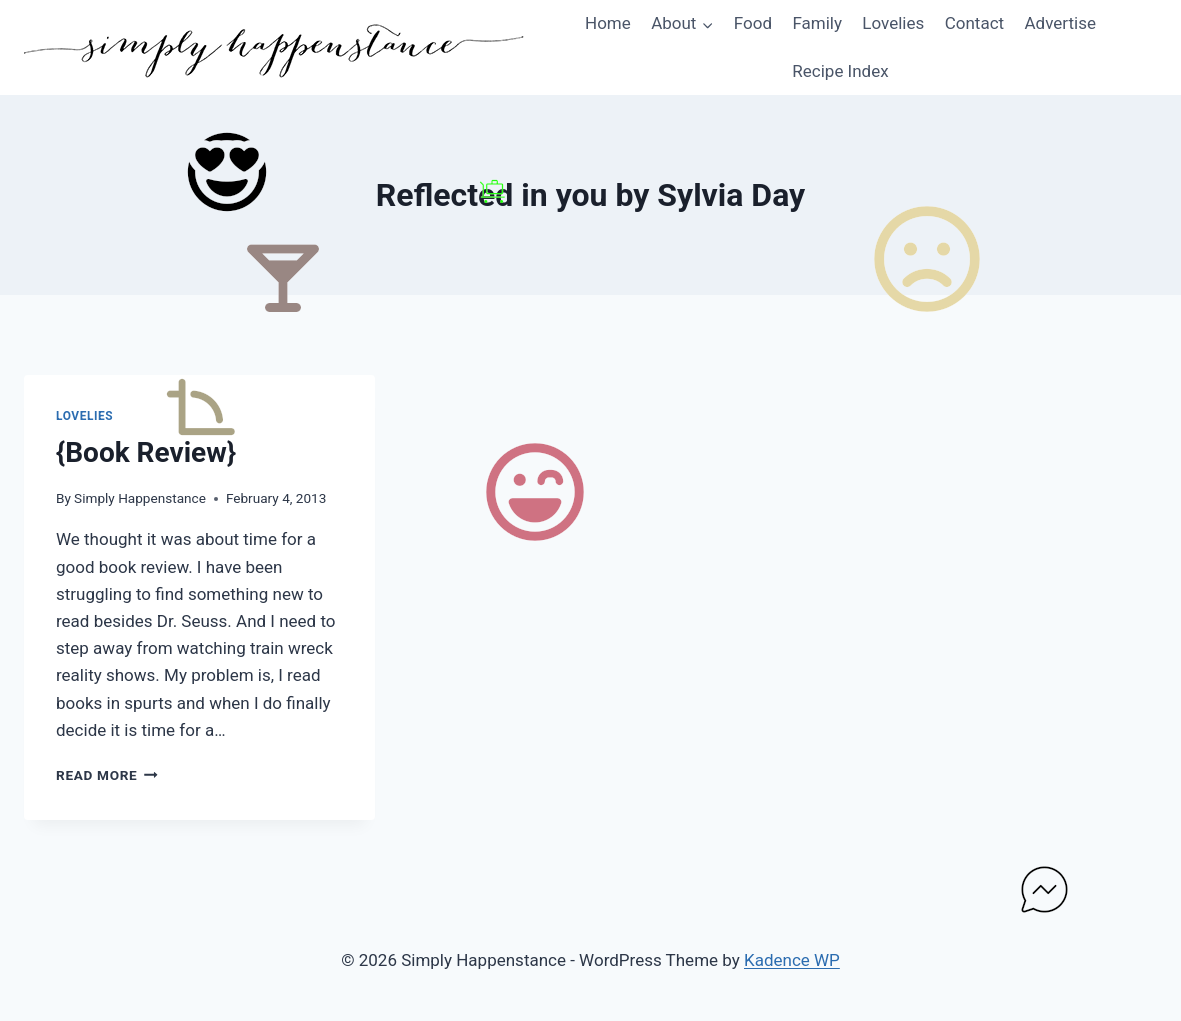  I want to click on indicates negative feedback or dissatisfaction, so click(927, 259).